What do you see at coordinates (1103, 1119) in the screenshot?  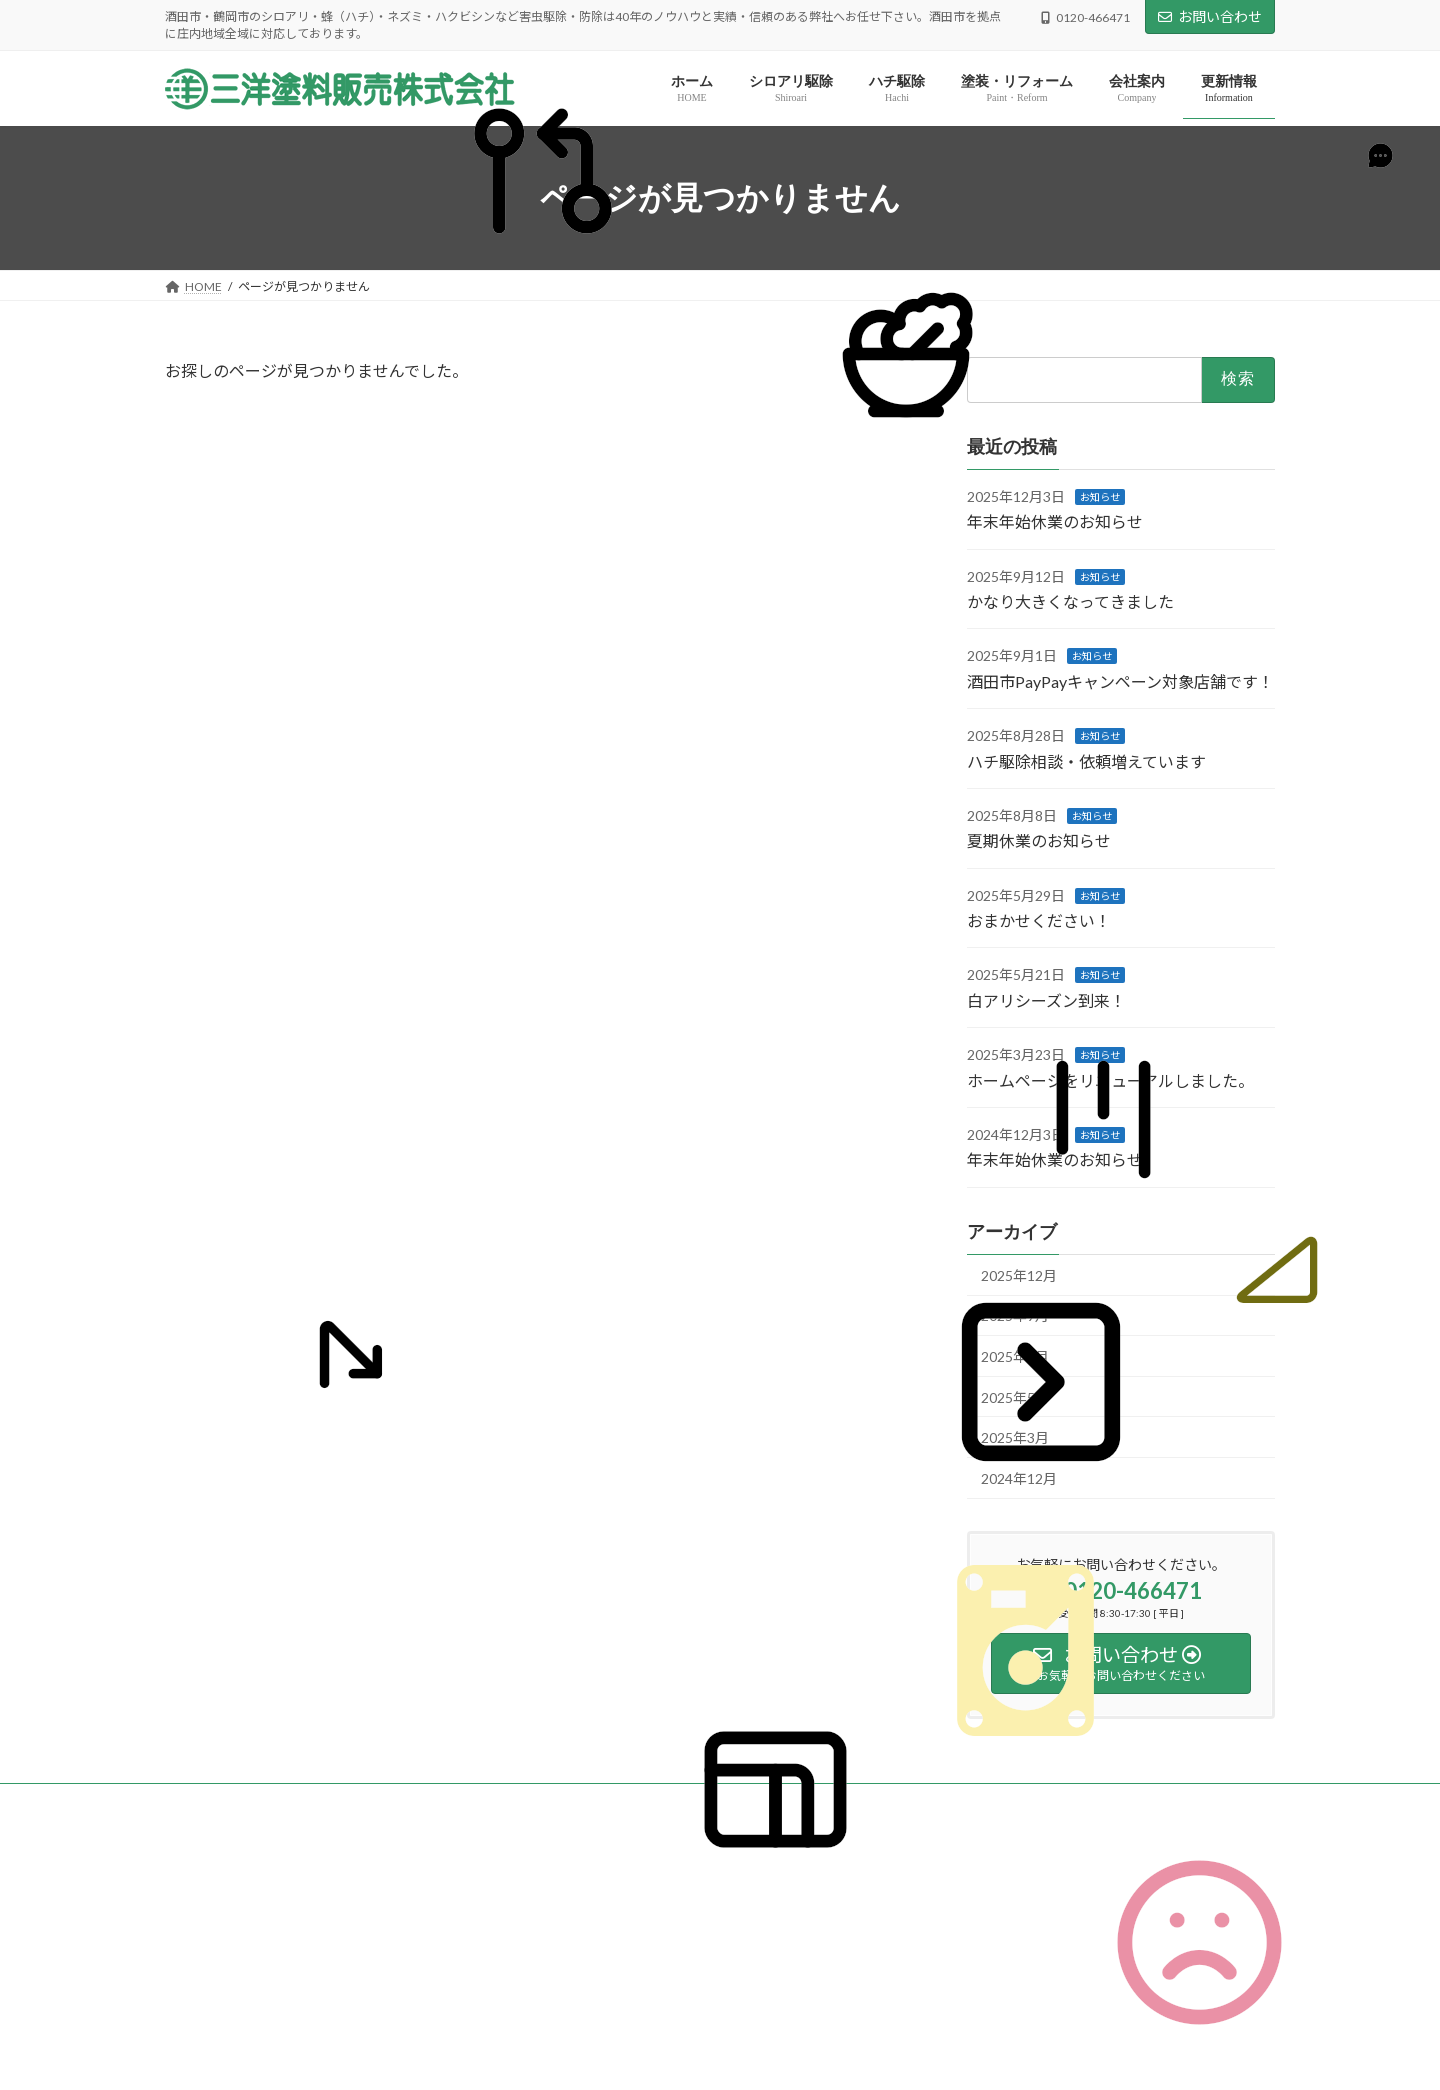 I see `open kanban board view` at bounding box center [1103, 1119].